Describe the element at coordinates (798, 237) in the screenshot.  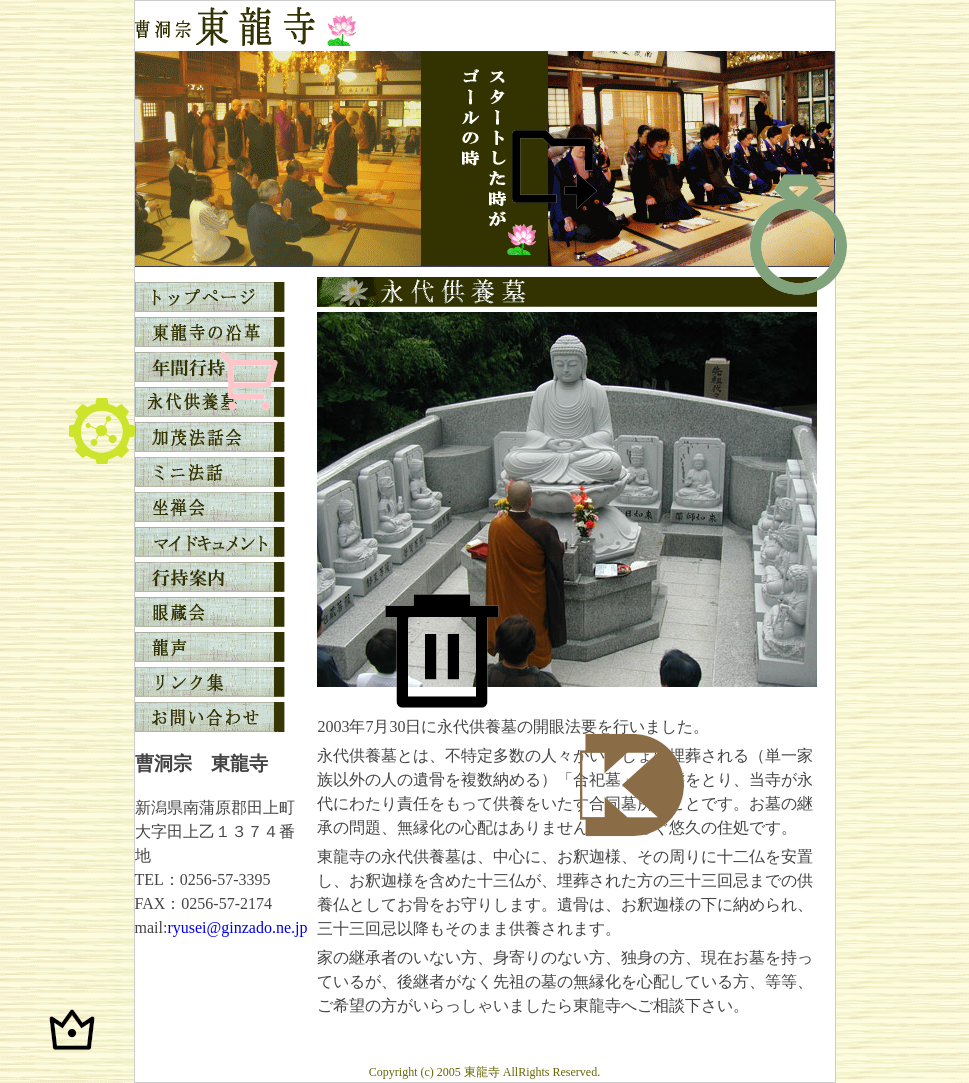
I see `access jewelry or luxury shopping category` at that location.